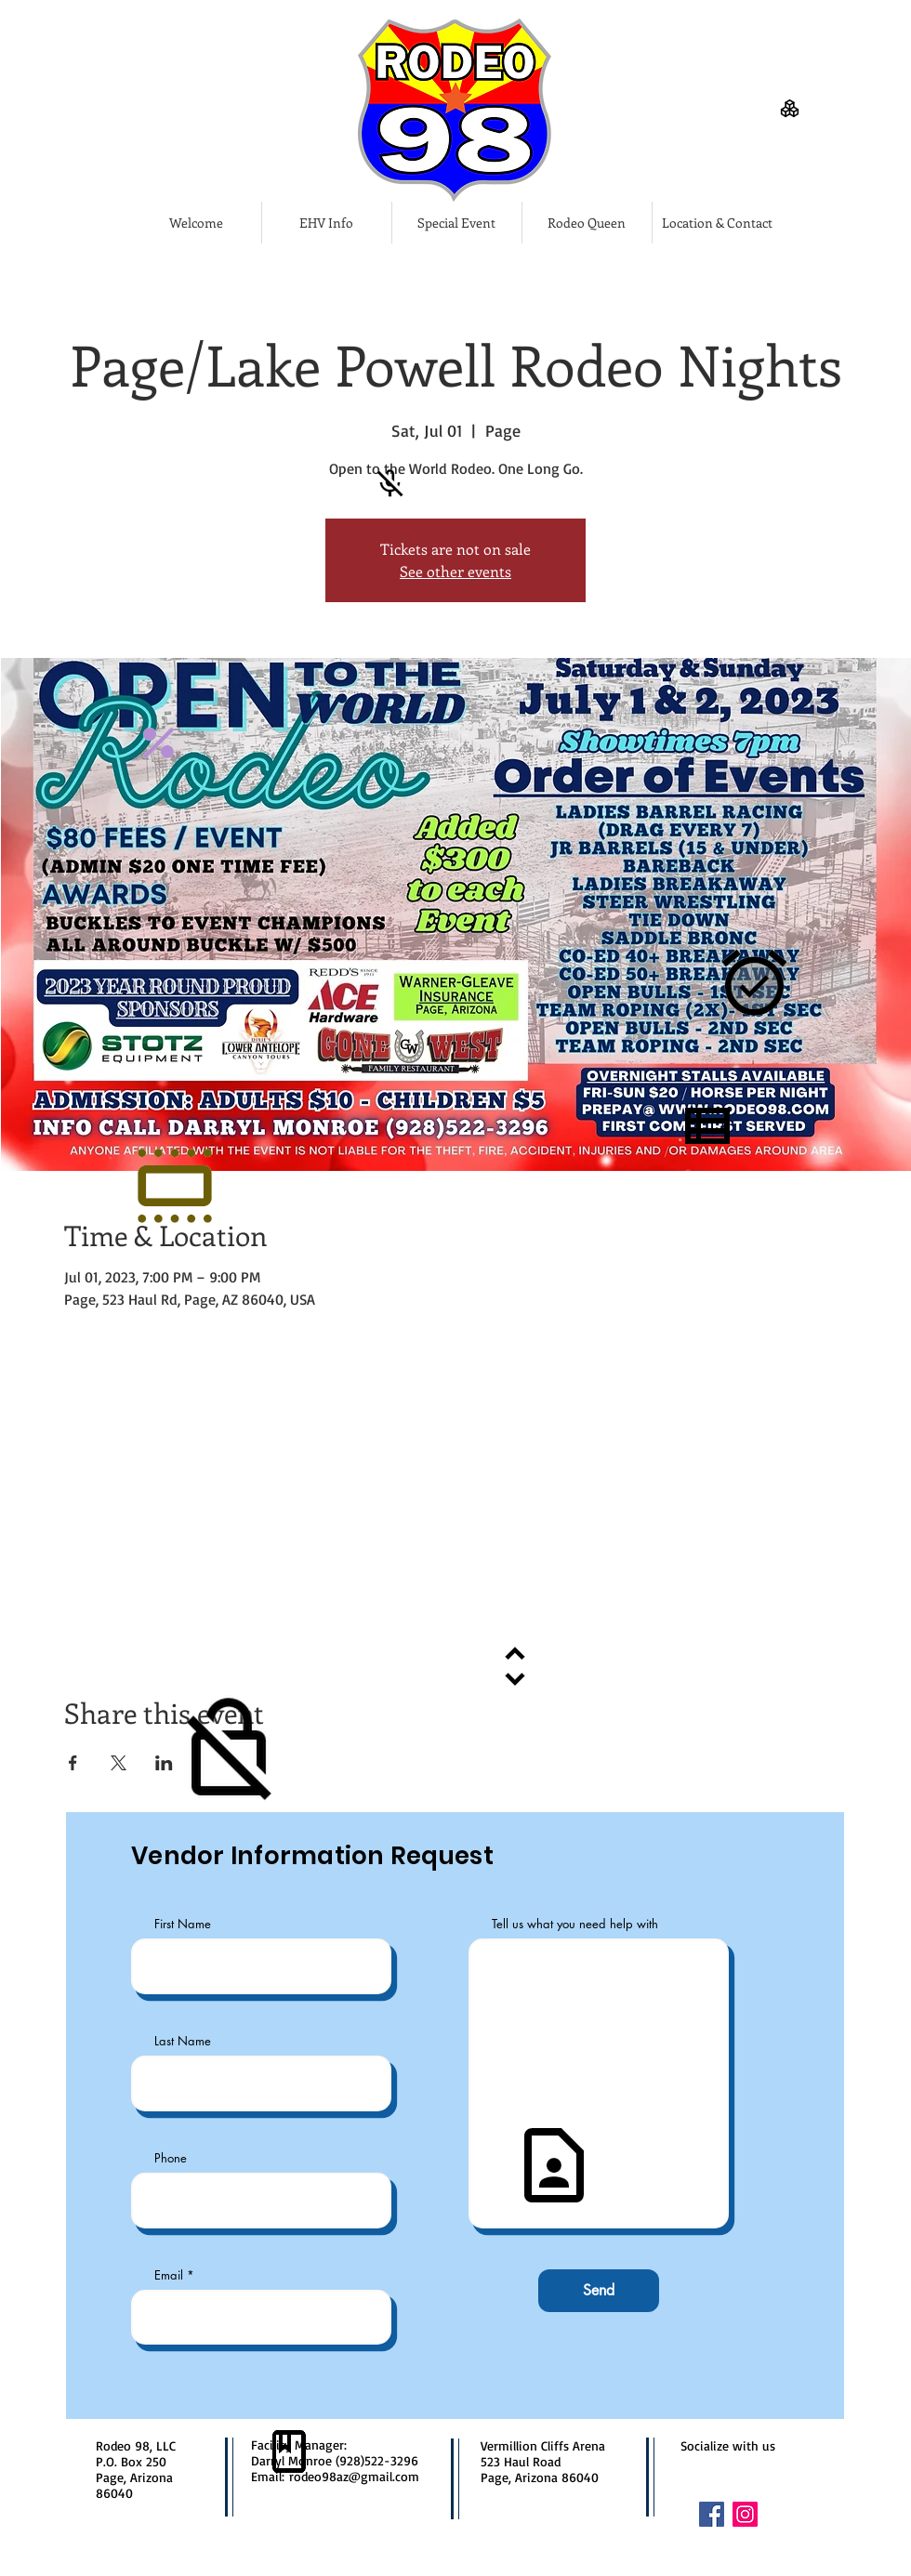  Describe the element at coordinates (789, 108) in the screenshot. I see `view all packages or deliveries` at that location.